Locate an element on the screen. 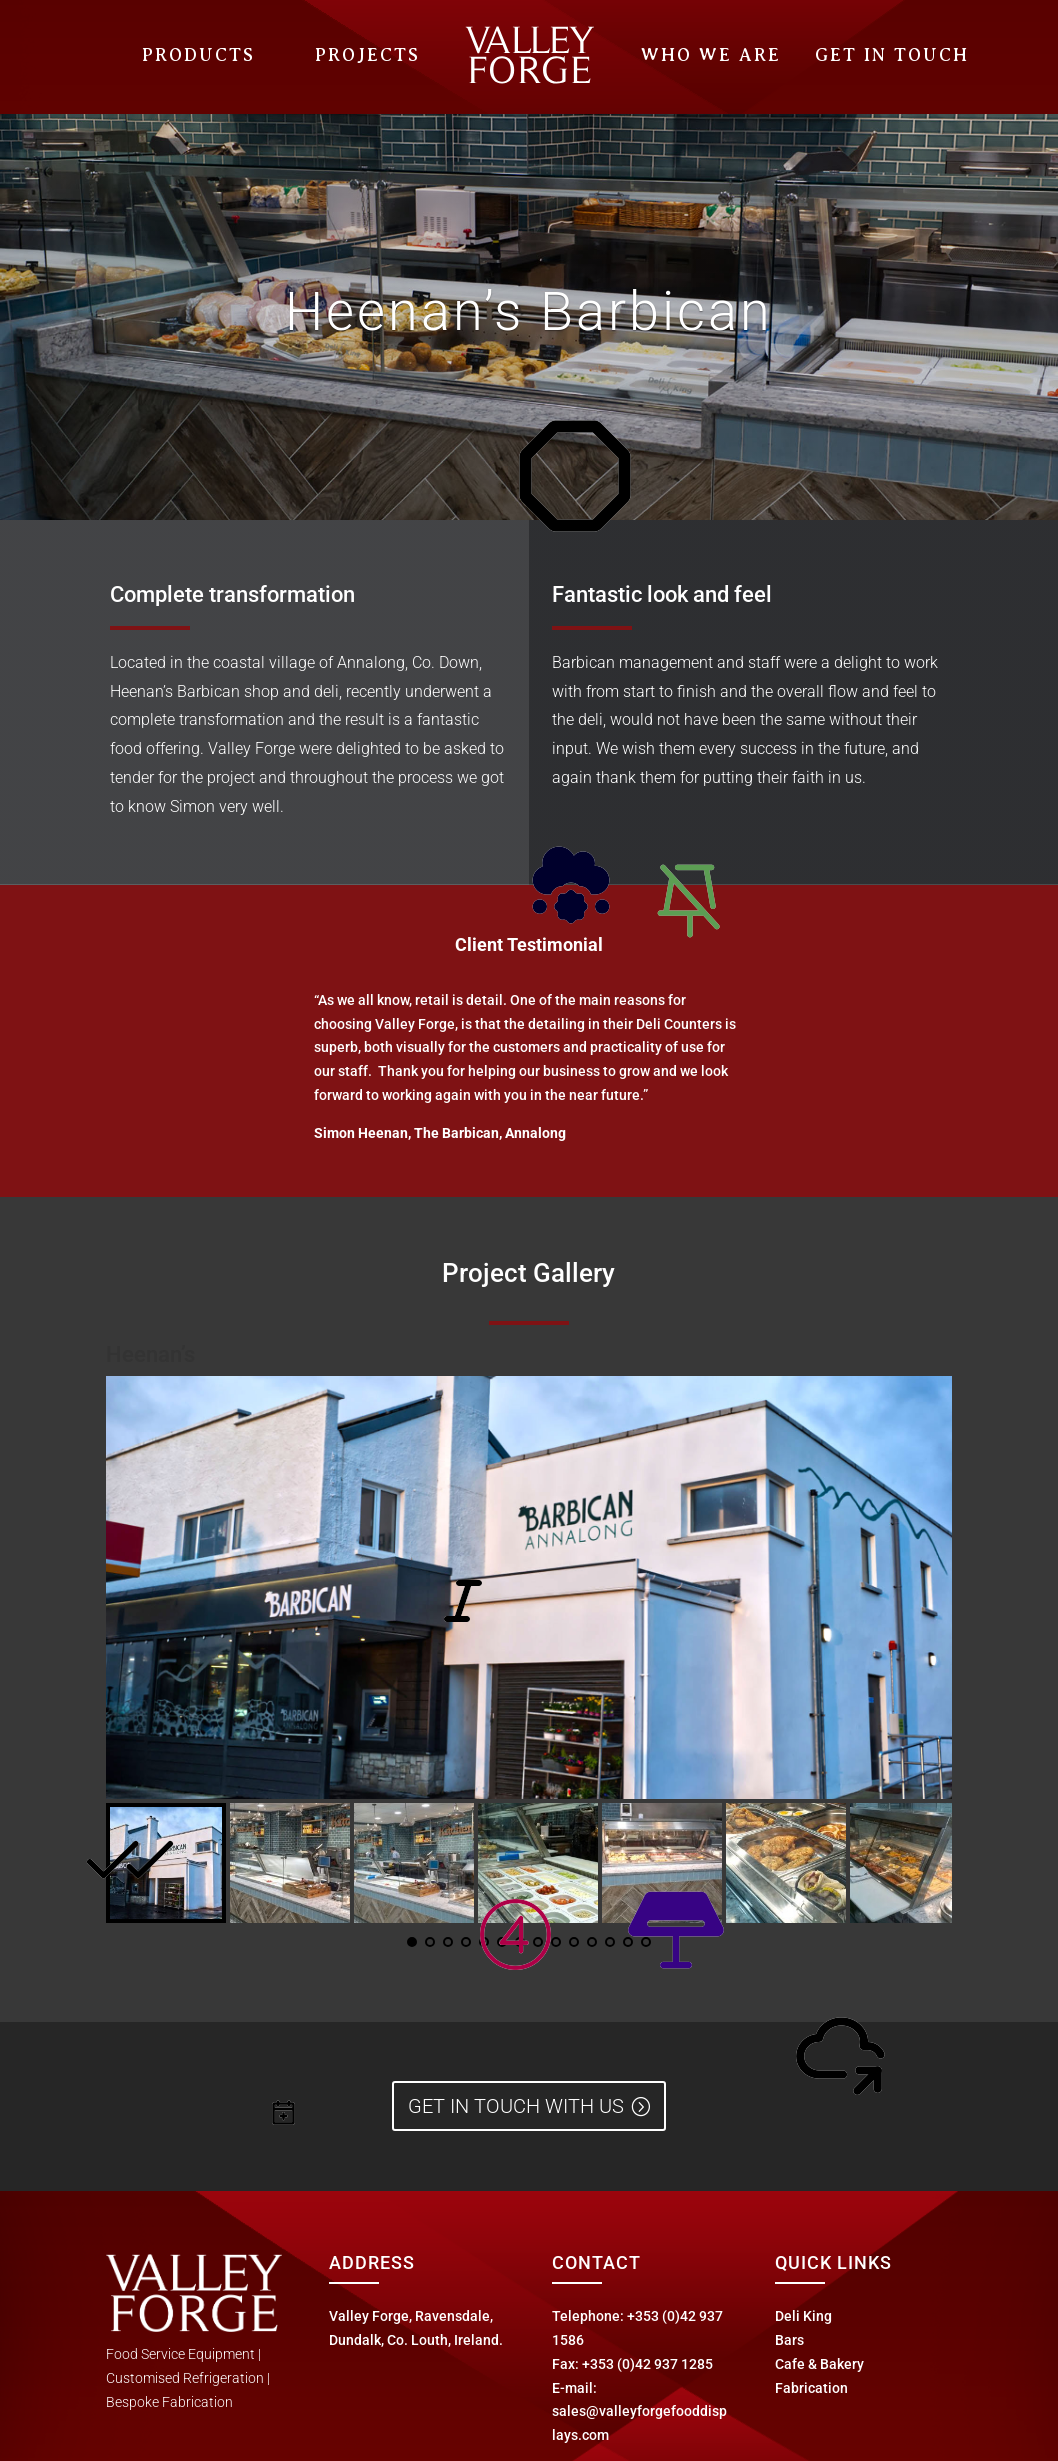  stop or halt action indicator is located at coordinates (575, 476).